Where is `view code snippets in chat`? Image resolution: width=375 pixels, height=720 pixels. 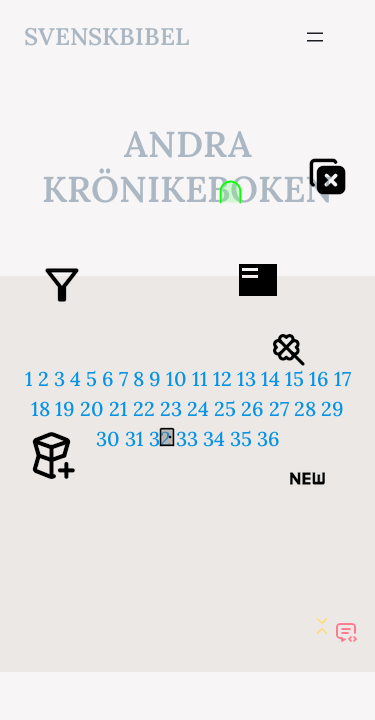 view code snippets in chat is located at coordinates (346, 632).